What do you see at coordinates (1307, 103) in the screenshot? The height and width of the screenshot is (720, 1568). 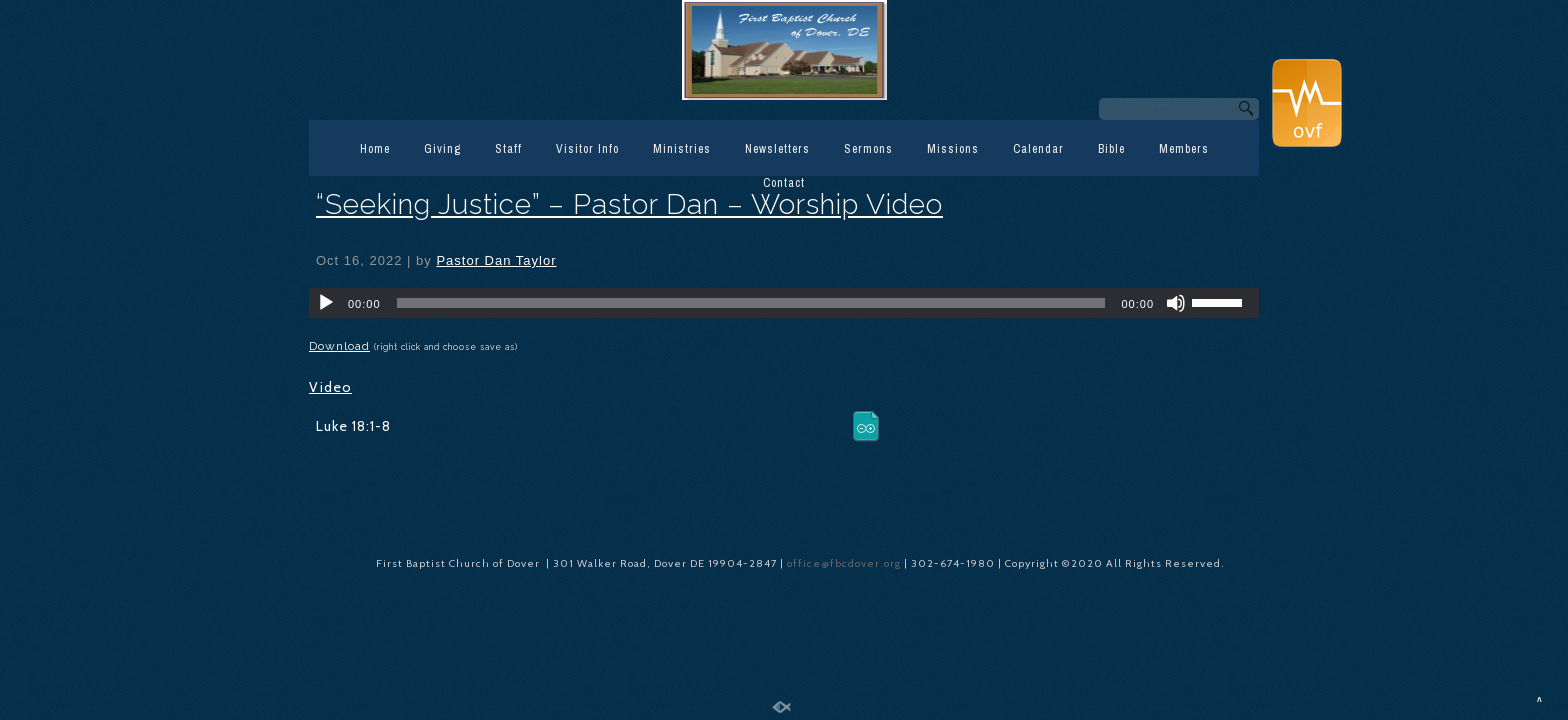 I see `virtualbox open virtualization format file` at bounding box center [1307, 103].